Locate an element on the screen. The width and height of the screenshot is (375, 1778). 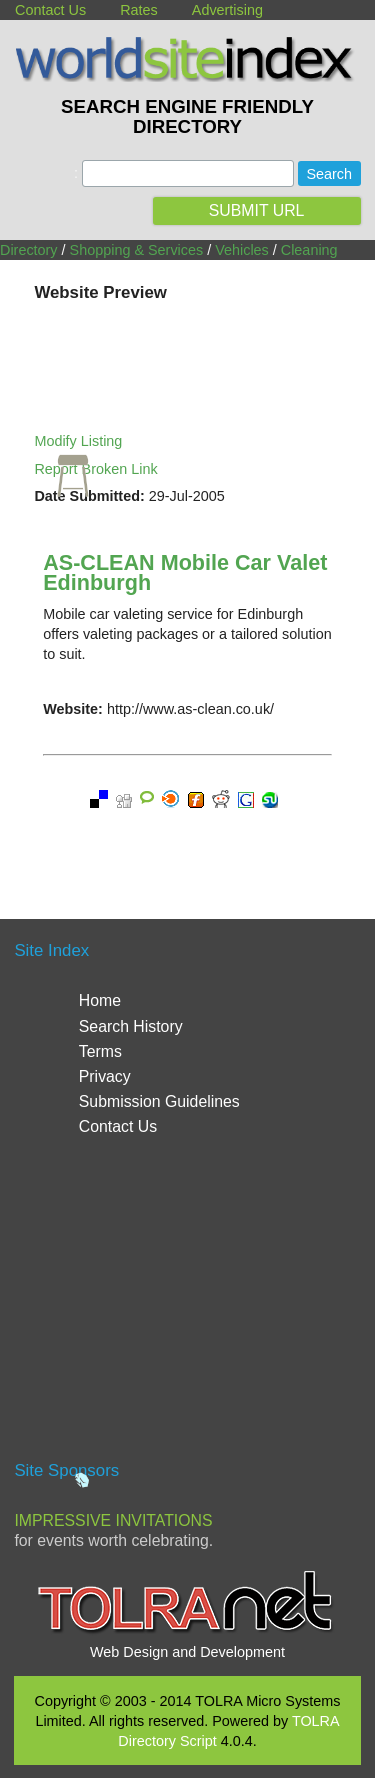
bar seating or stool furniture option is located at coordinates (73, 475).